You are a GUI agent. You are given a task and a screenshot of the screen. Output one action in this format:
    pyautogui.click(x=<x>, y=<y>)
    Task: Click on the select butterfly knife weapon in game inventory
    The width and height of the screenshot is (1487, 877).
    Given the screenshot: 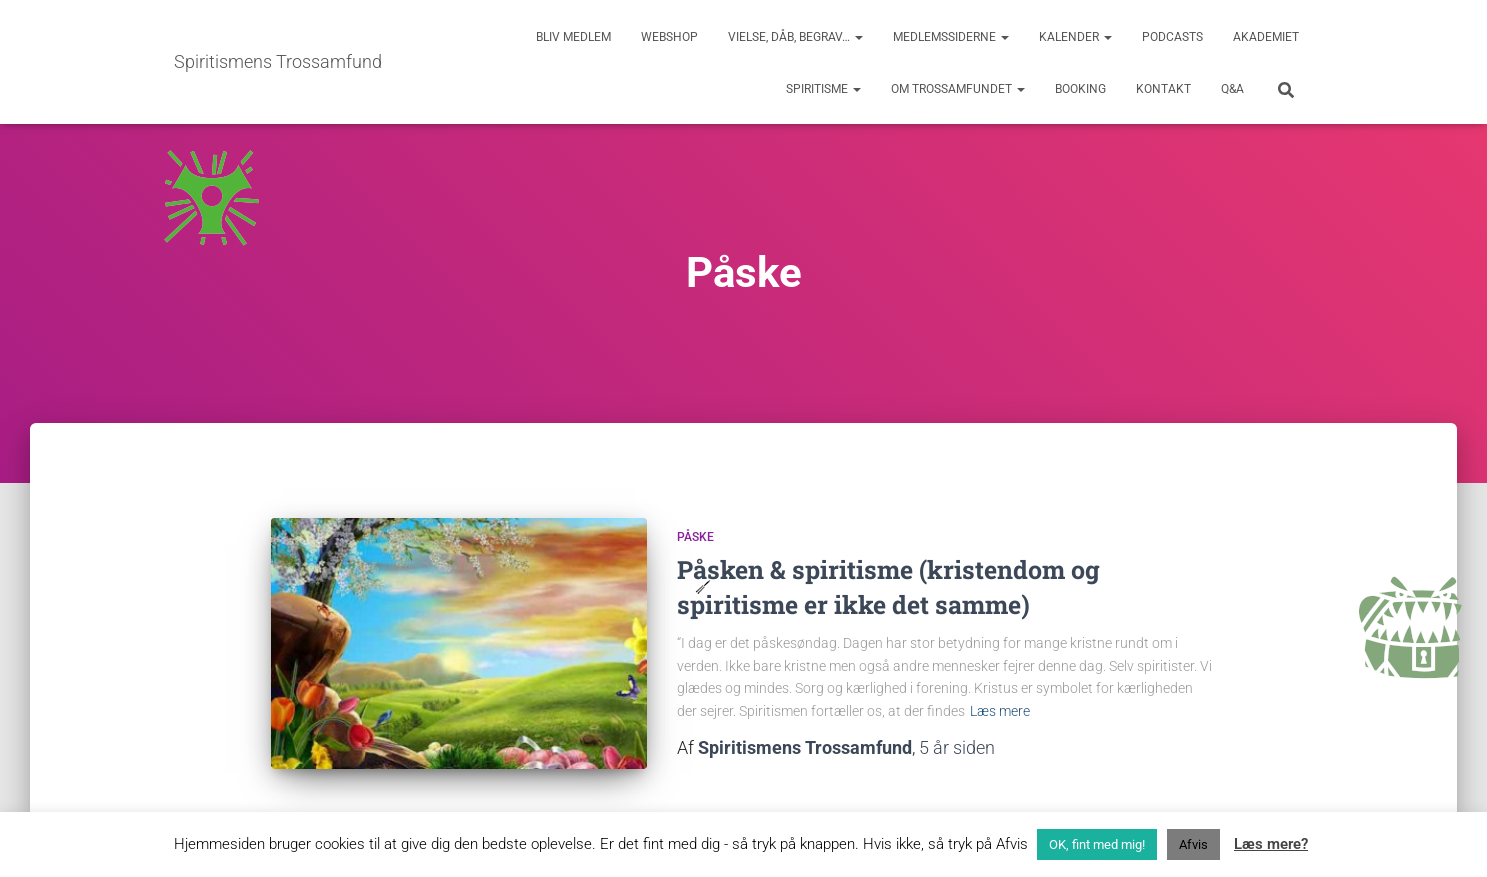 What is the action you would take?
    pyautogui.click(x=703, y=587)
    